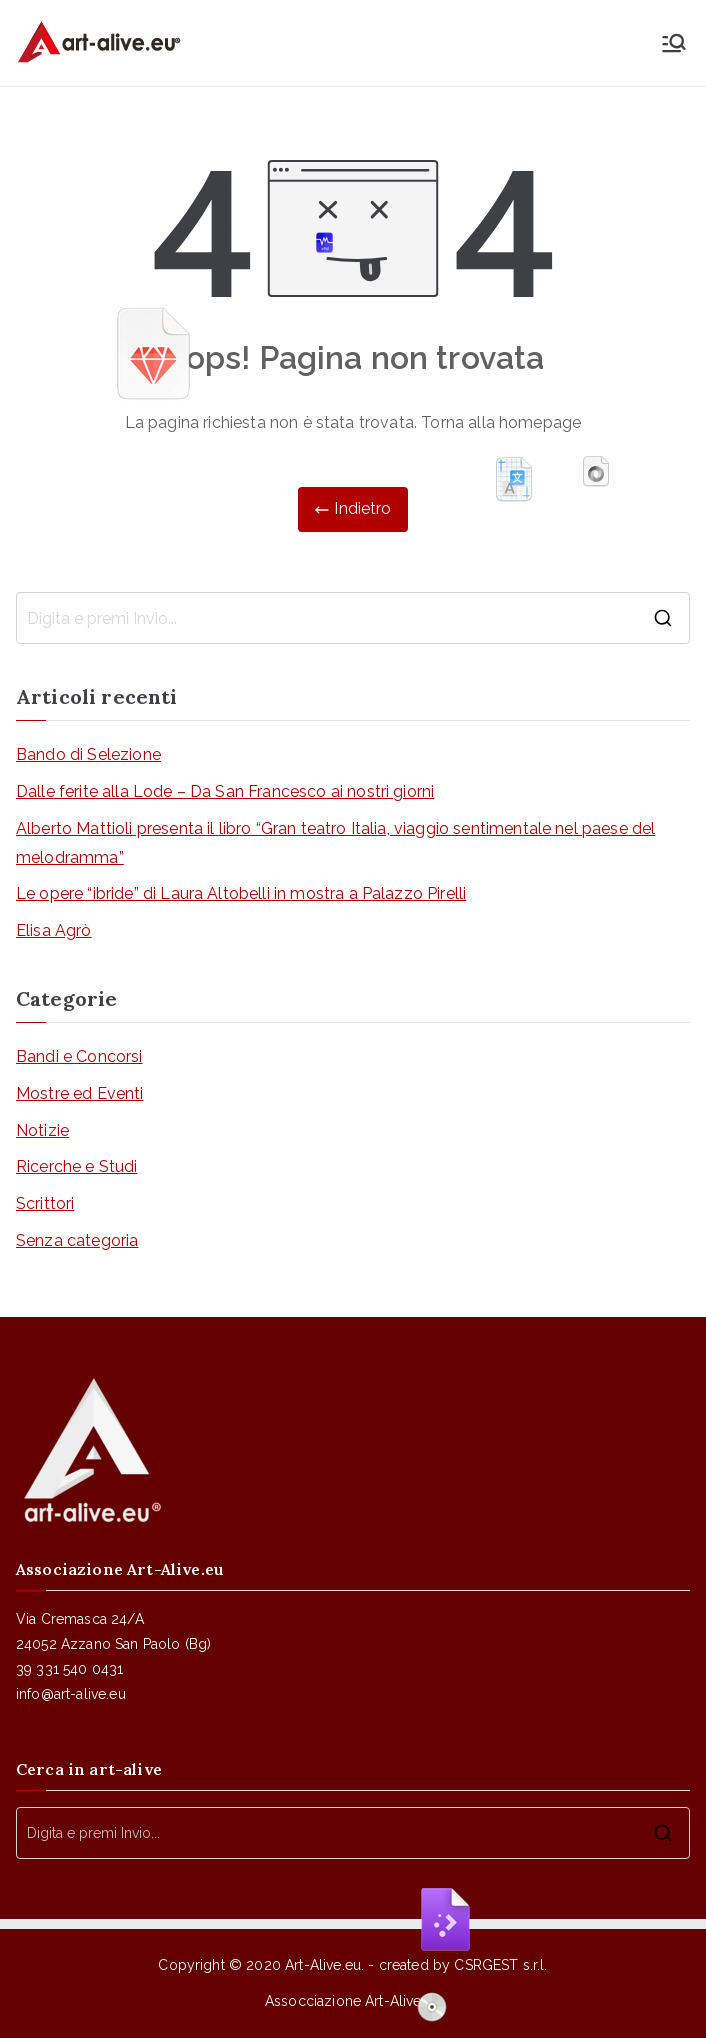 The height and width of the screenshot is (2038, 706). Describe the element at coordinates (324, 242) in the screenshot. I see `virtualbox virtual hard disk file` at that location.